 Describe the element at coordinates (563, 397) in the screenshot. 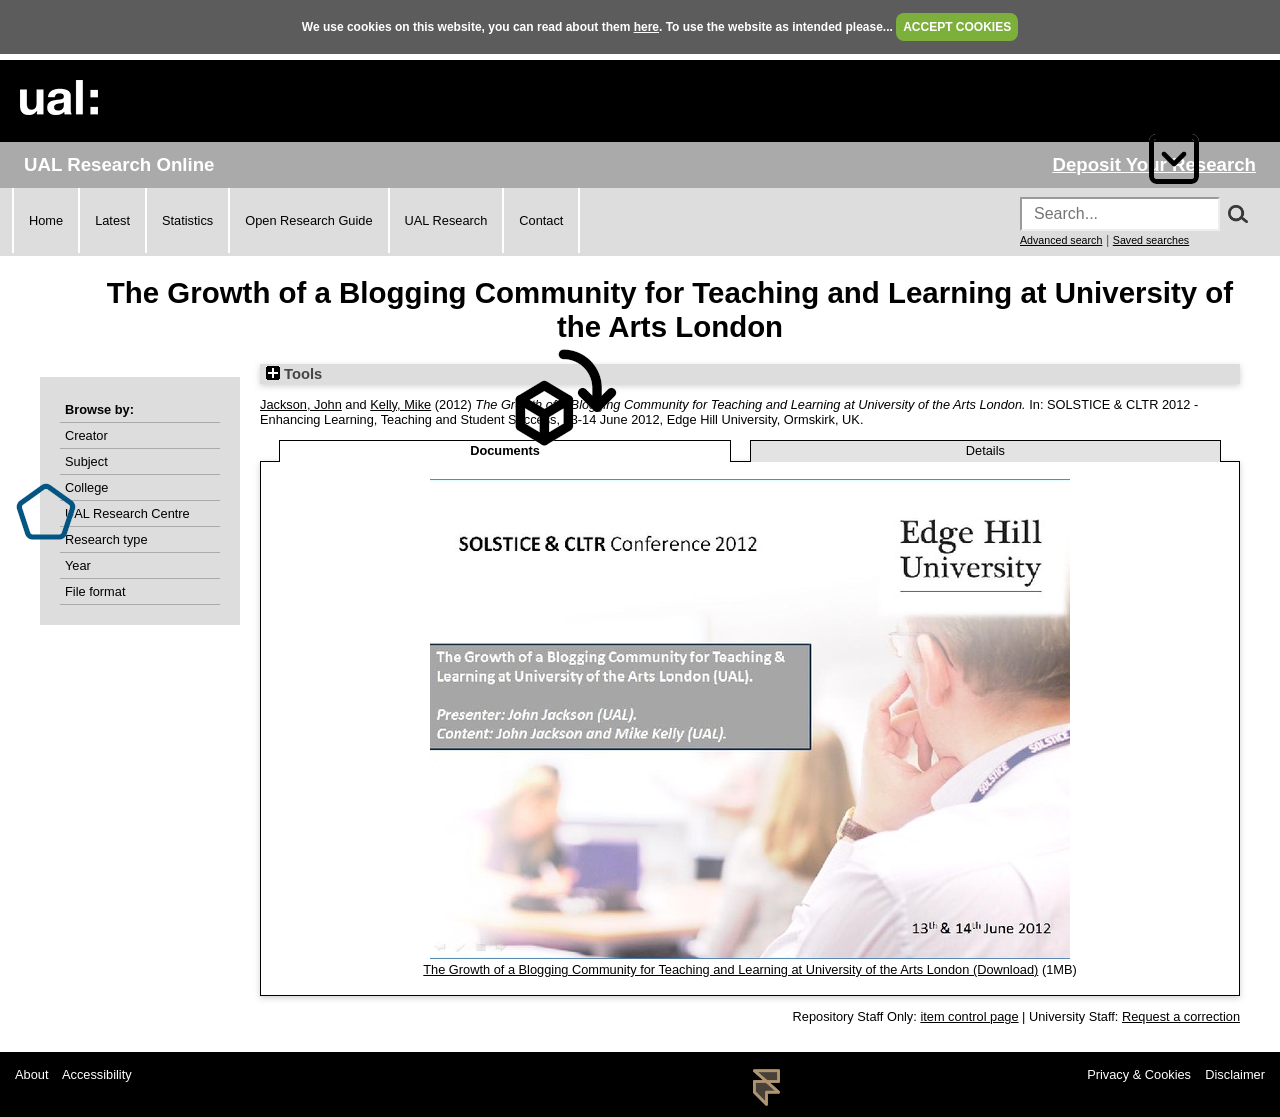

I see `rotate object in 3d space` at that location.